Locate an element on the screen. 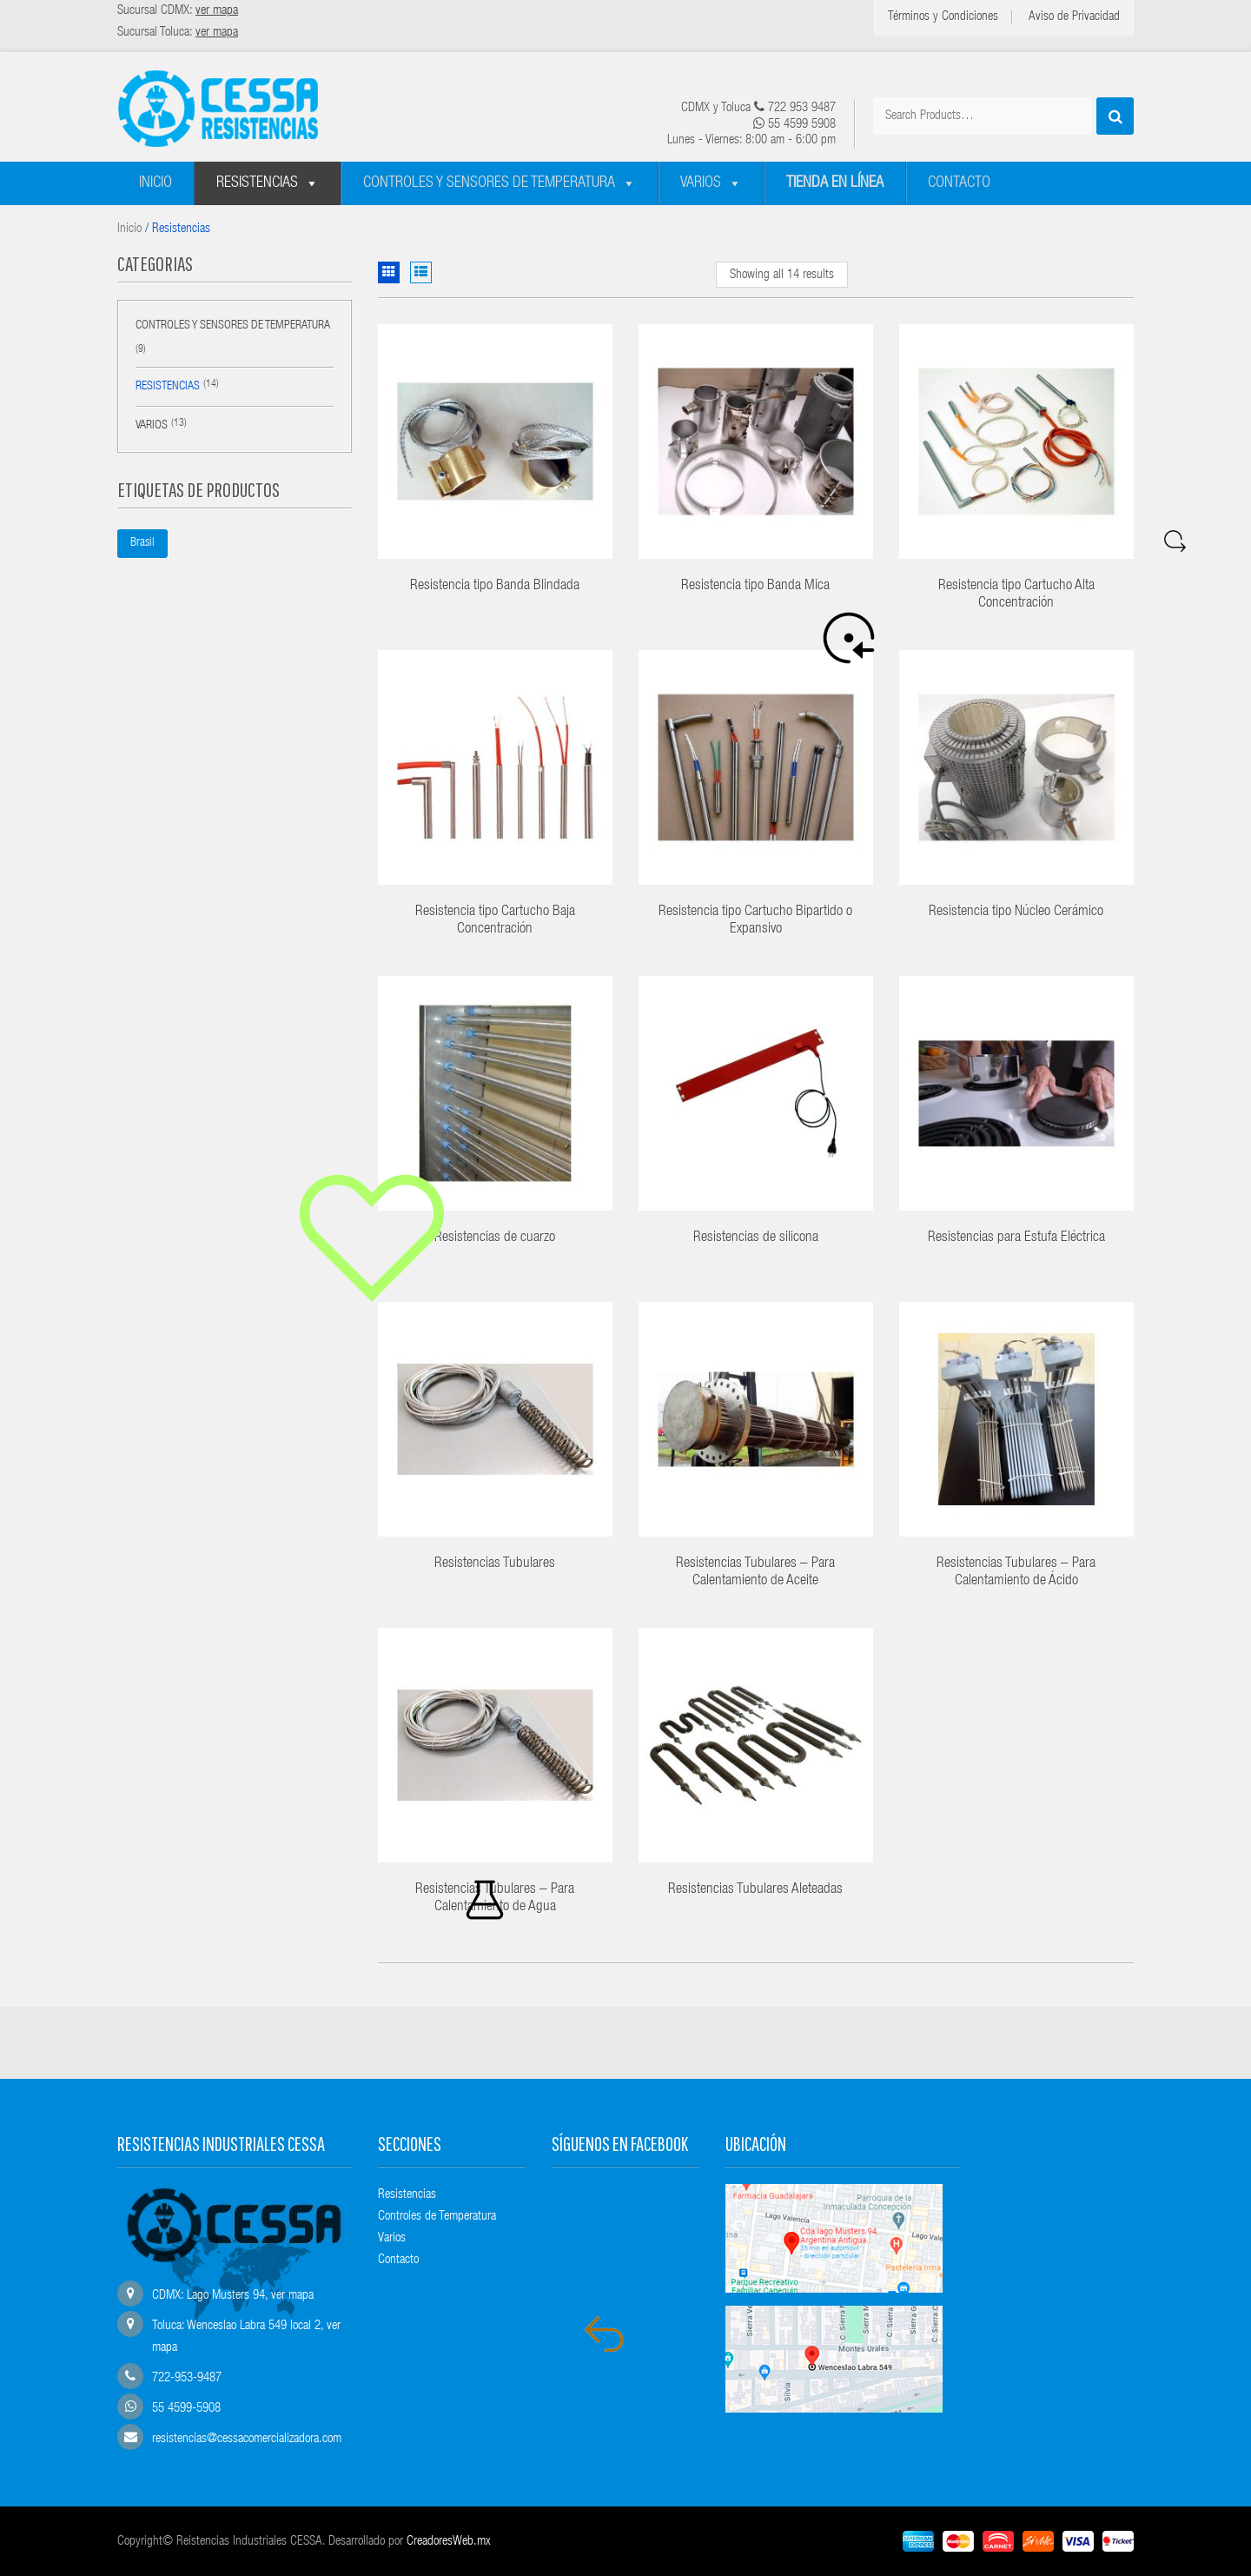 The width and height of the screenshot is (1251, 2576). access experimental or beta features is located at coordinates (485, 1900).